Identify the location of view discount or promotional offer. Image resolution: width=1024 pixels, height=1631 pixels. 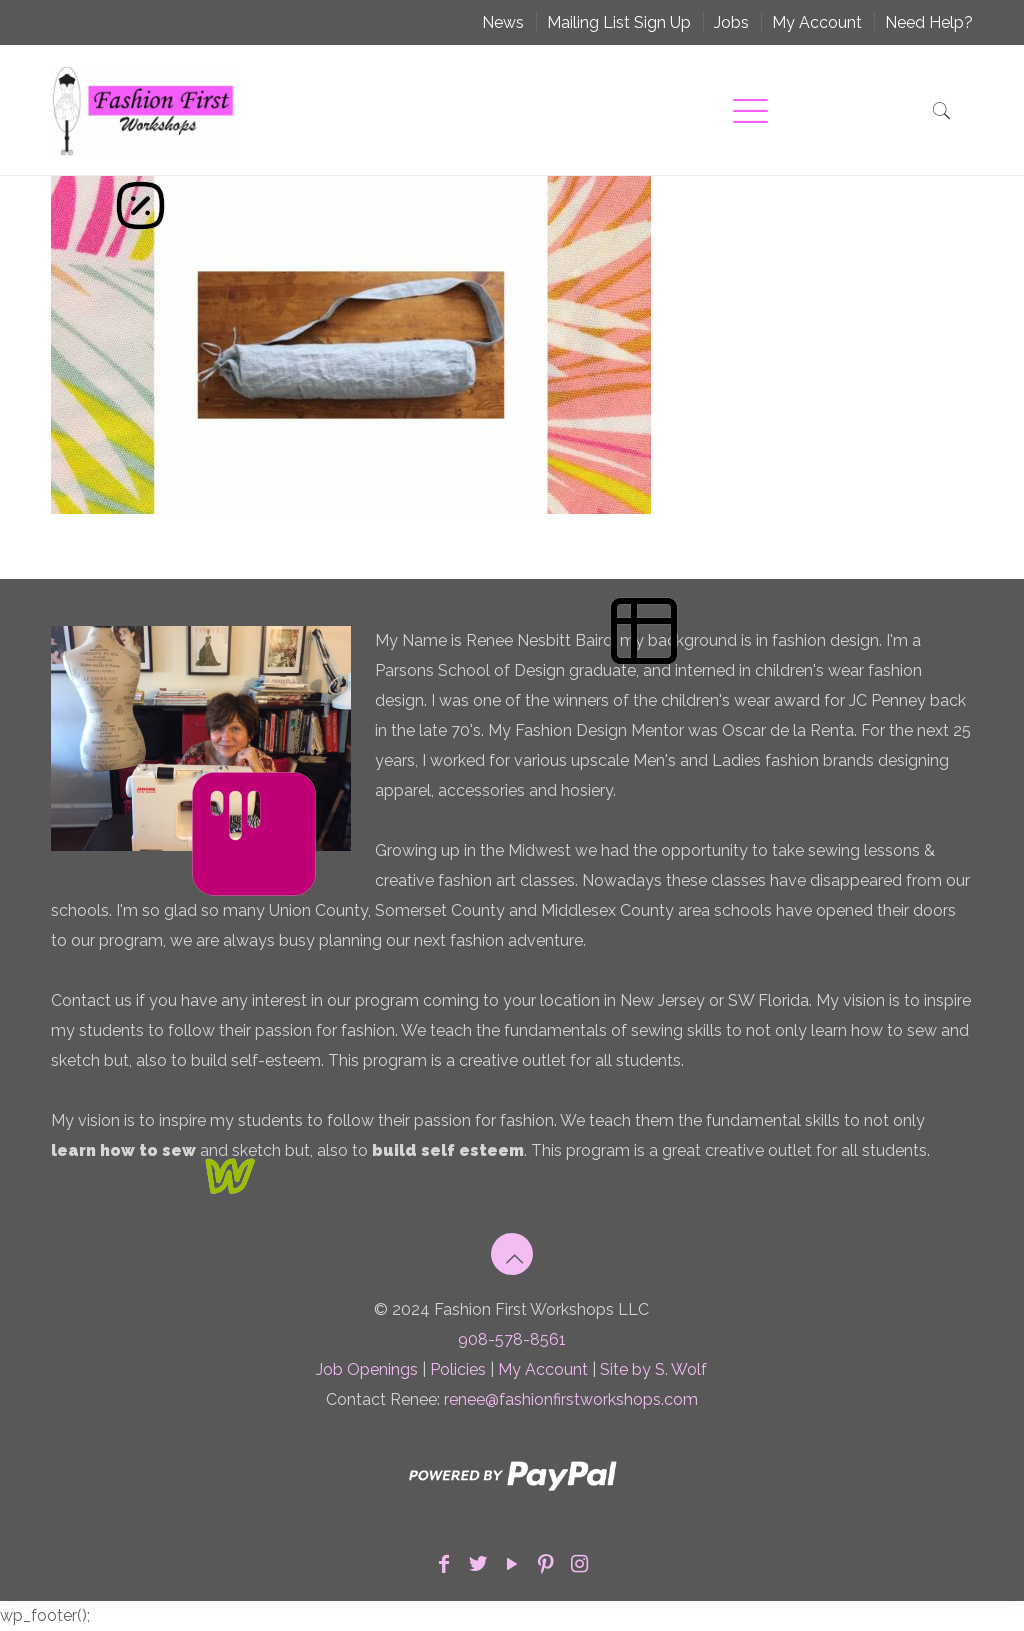
(140, 205).